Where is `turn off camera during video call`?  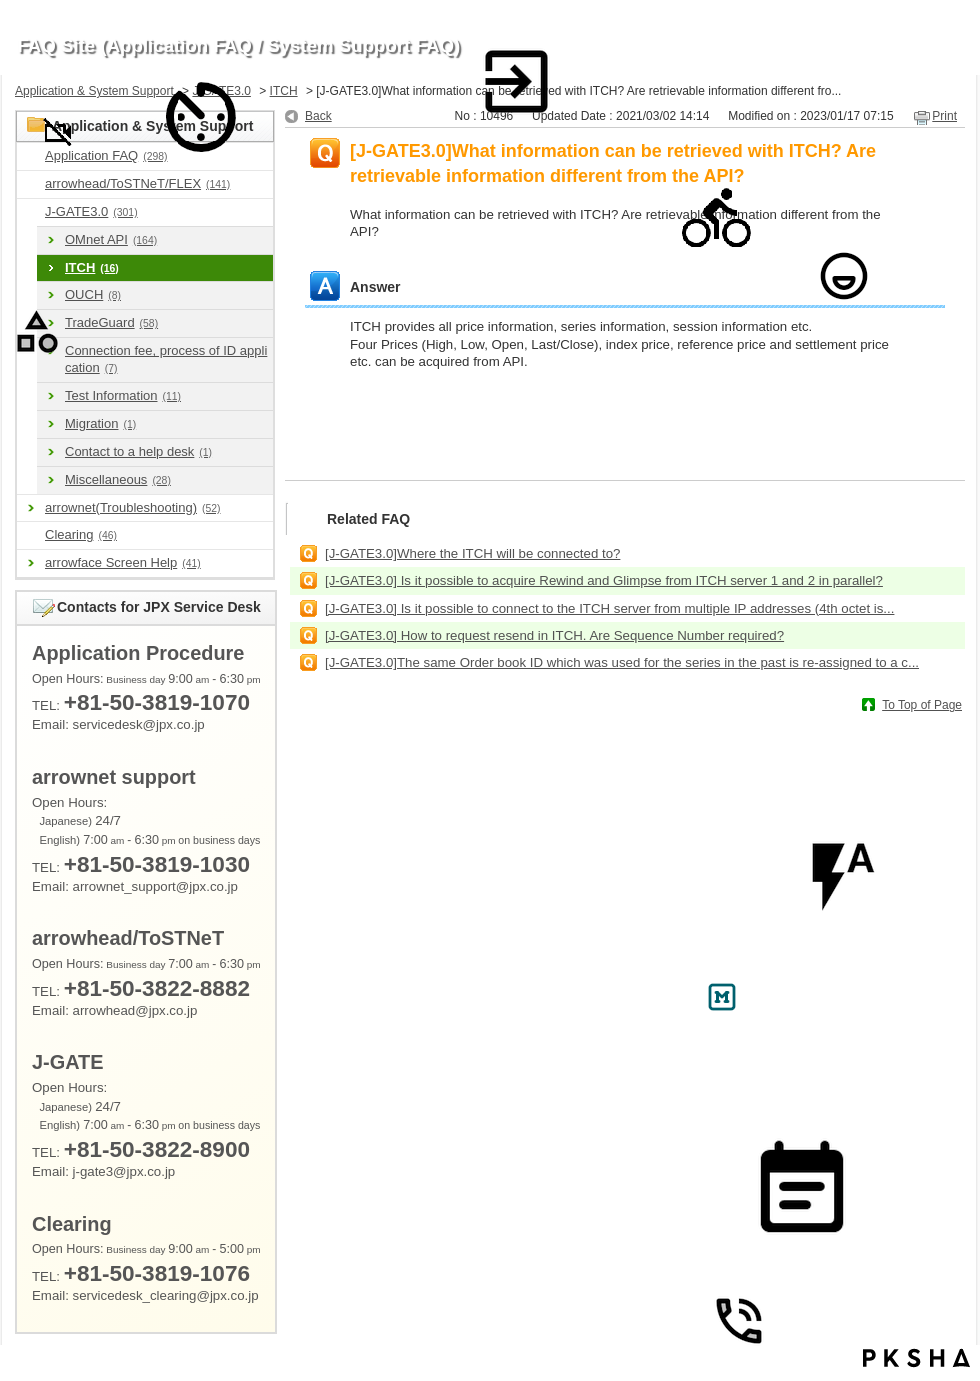 turn off camera during video call is located at coordinates (58, 133).